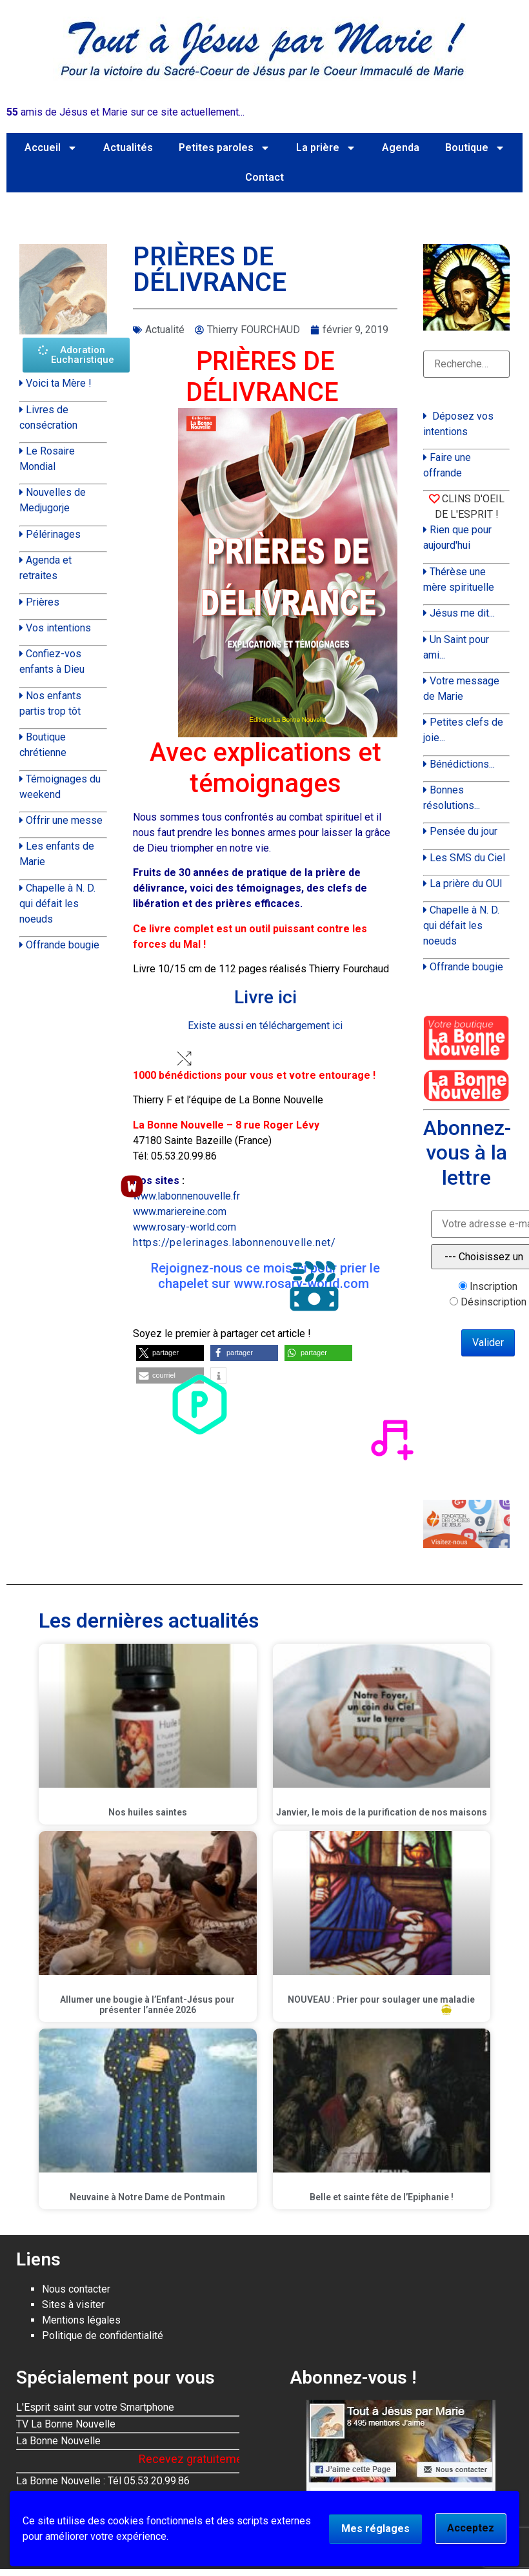 This screenshot has height=2576, width=529. Describe the element at coordinates (184, 1058) in the screenshot. I see `shuffle or randomize playback order` at that location.